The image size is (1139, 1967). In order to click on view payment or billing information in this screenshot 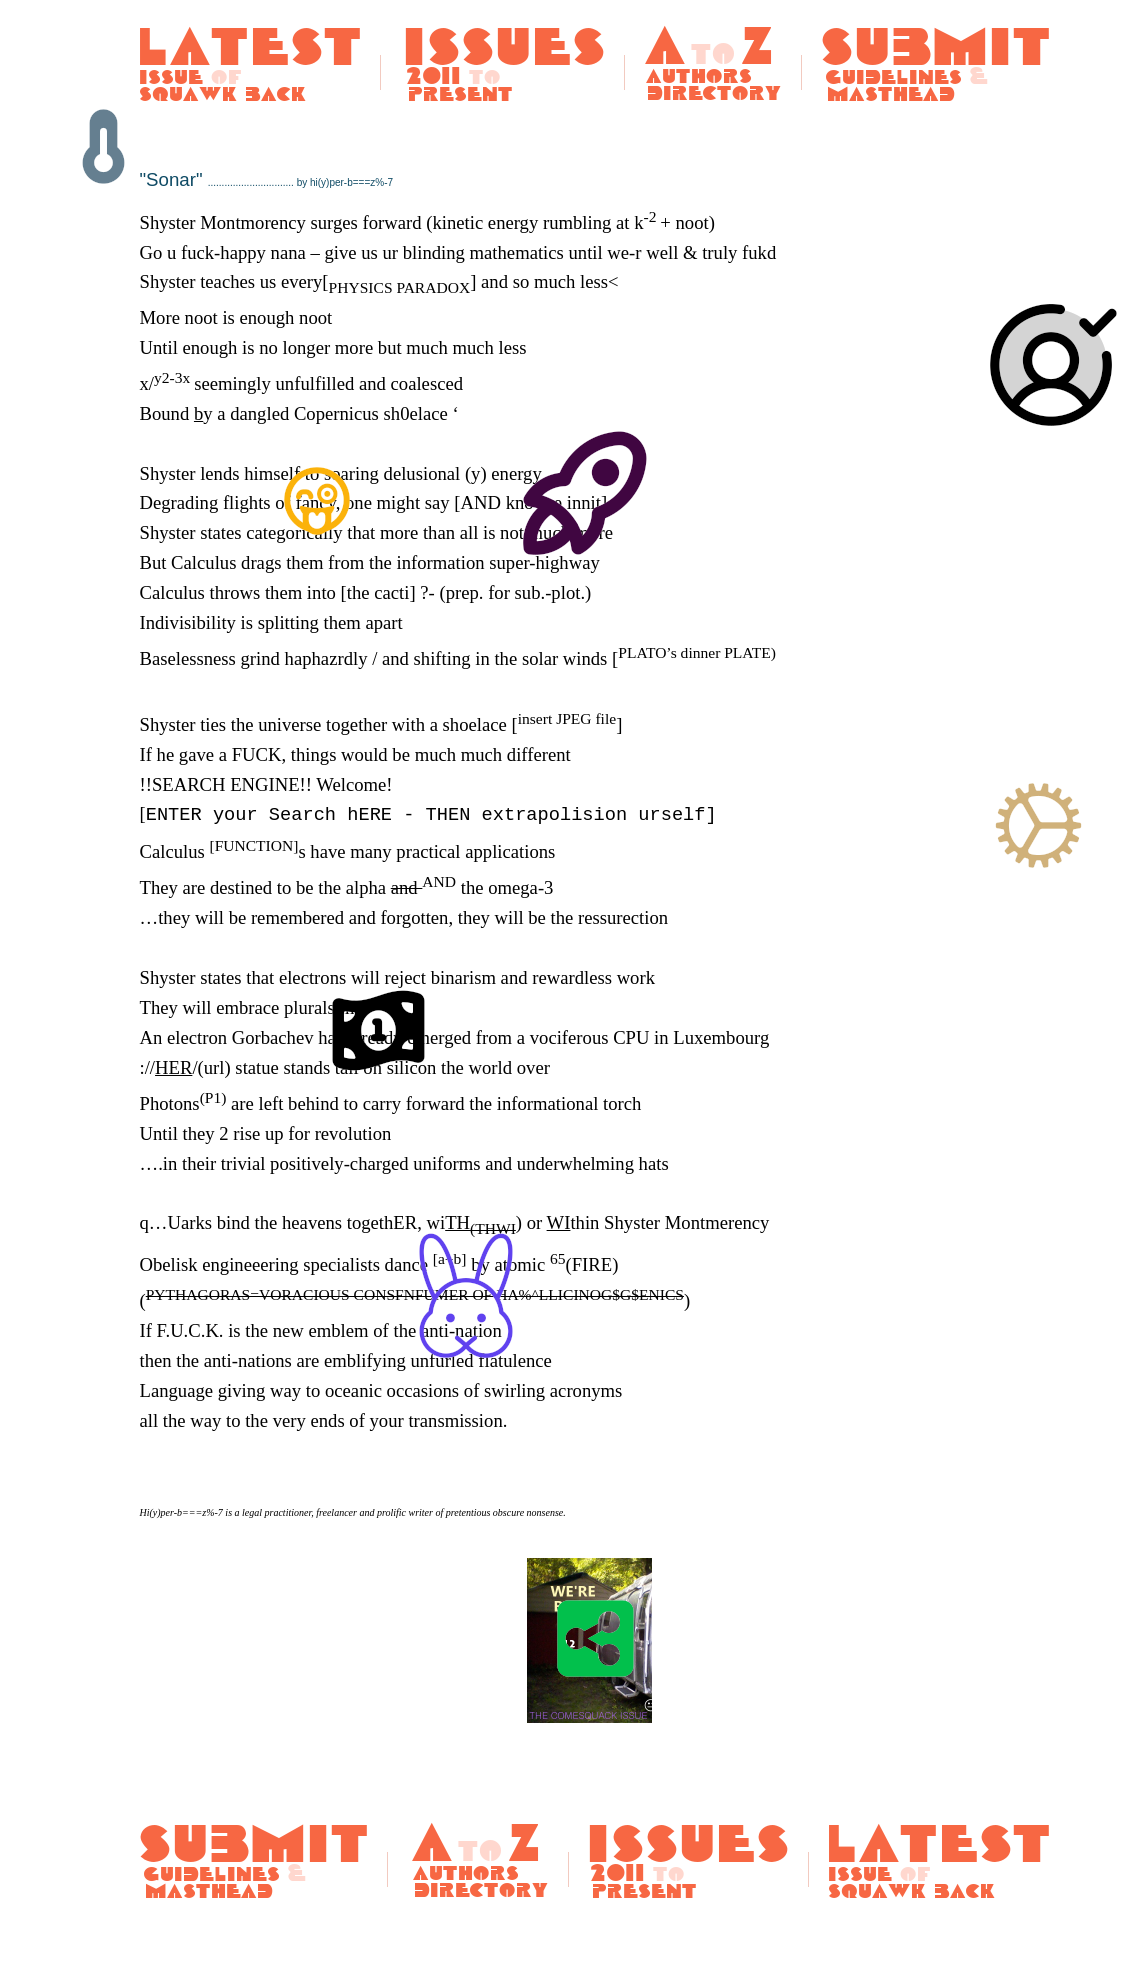, I will do `click(378, 1030)`.